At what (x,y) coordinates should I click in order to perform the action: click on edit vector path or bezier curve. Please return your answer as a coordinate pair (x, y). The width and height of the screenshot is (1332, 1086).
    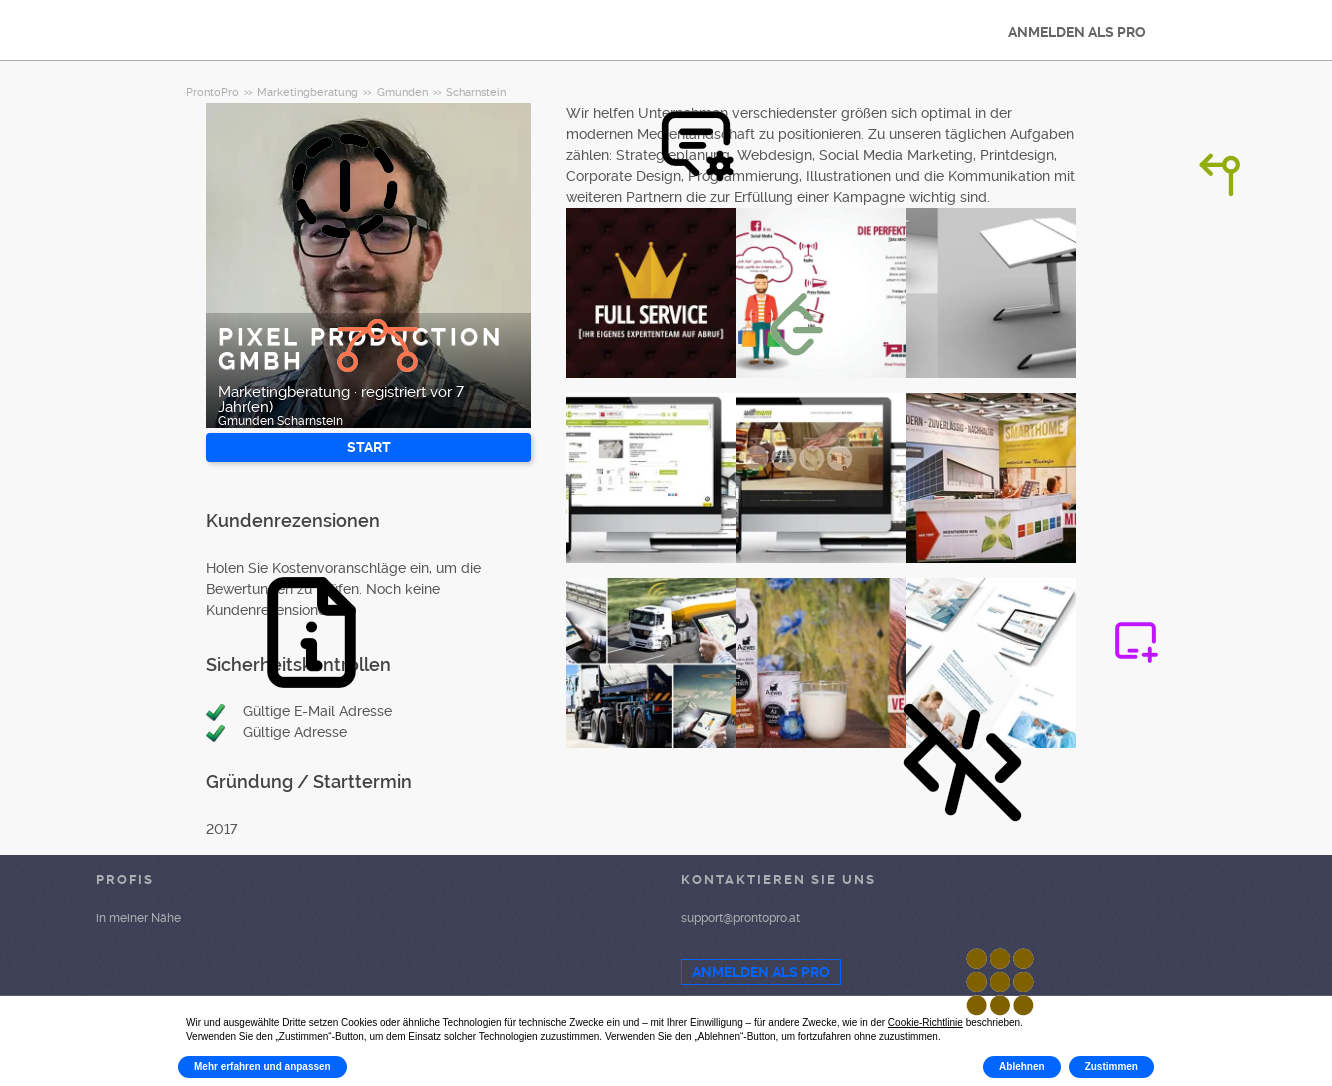
    Looking at the image, I should click on (377, 345).